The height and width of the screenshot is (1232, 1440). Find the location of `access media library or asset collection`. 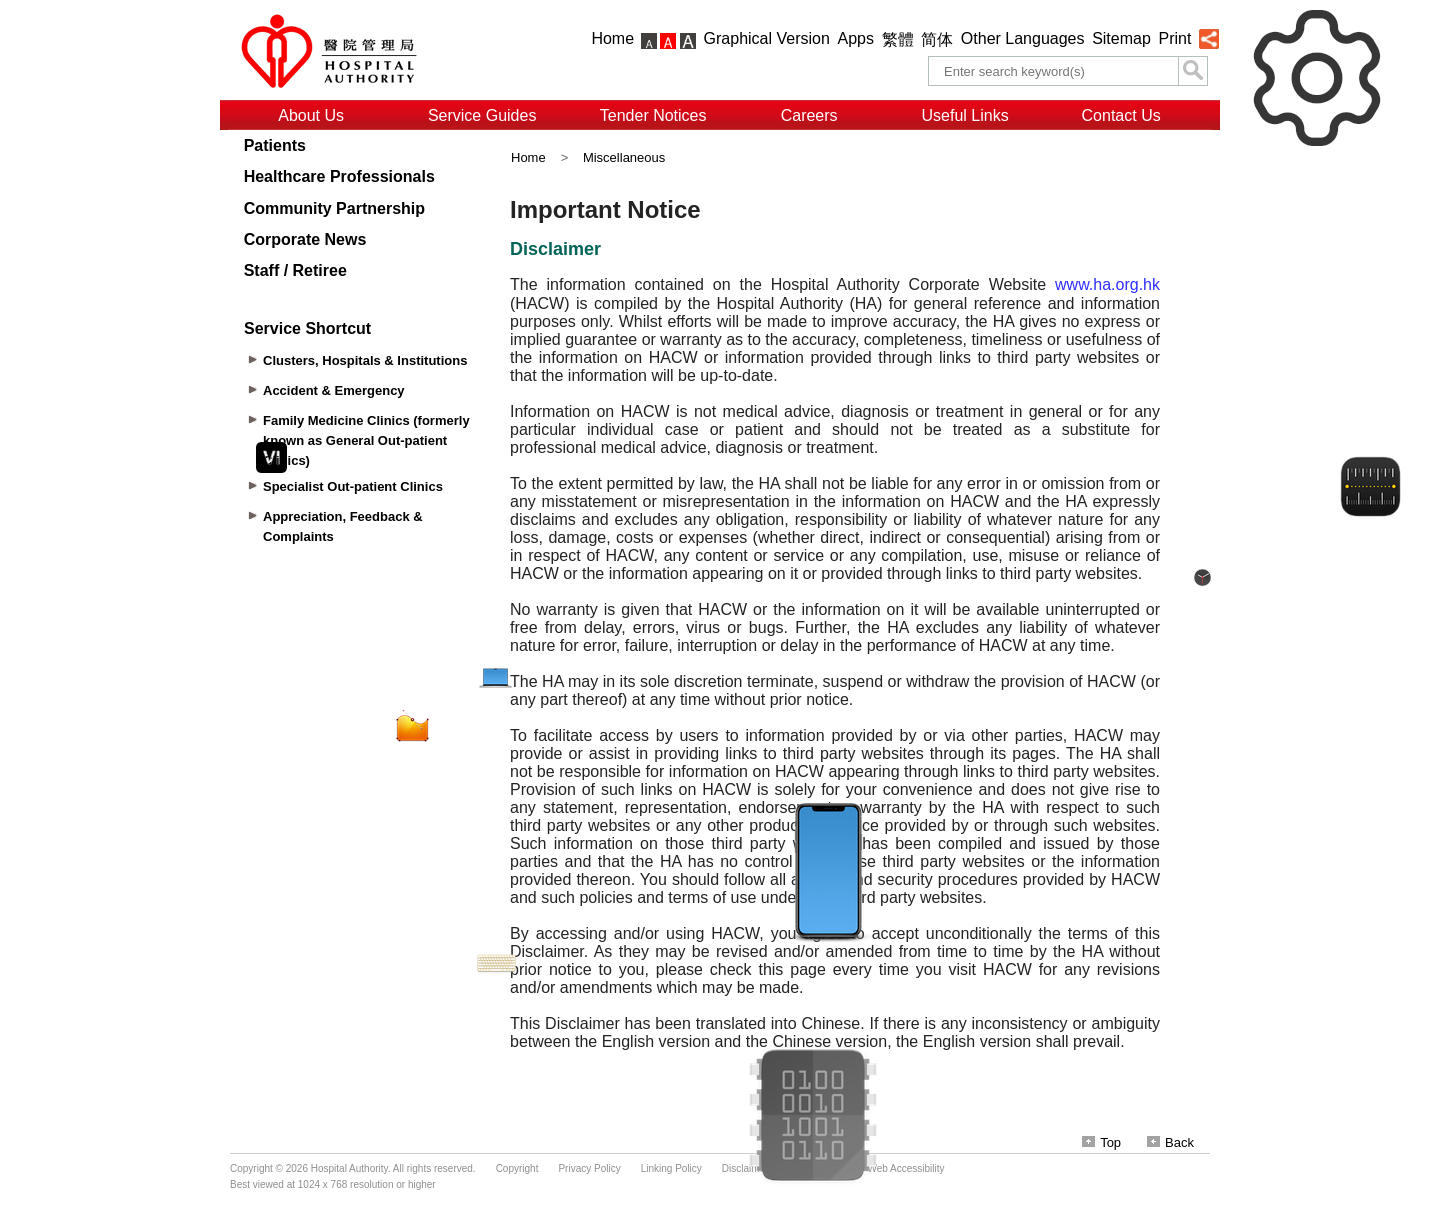

access media library or asset collection is located at coordinates (412, 725).